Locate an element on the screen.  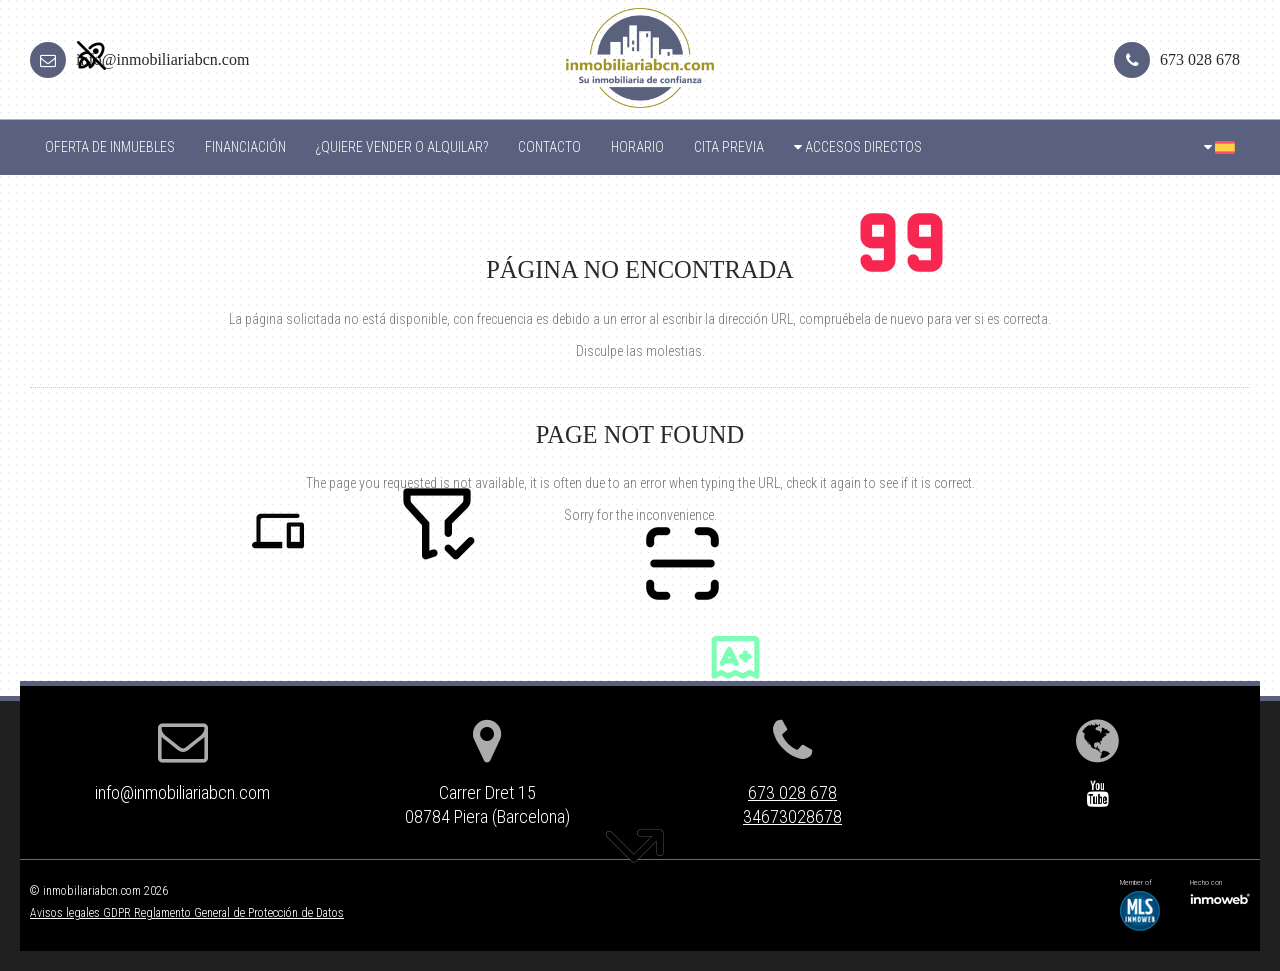
indicates 99 or more unread notifications is located at coordinates (901, 242).